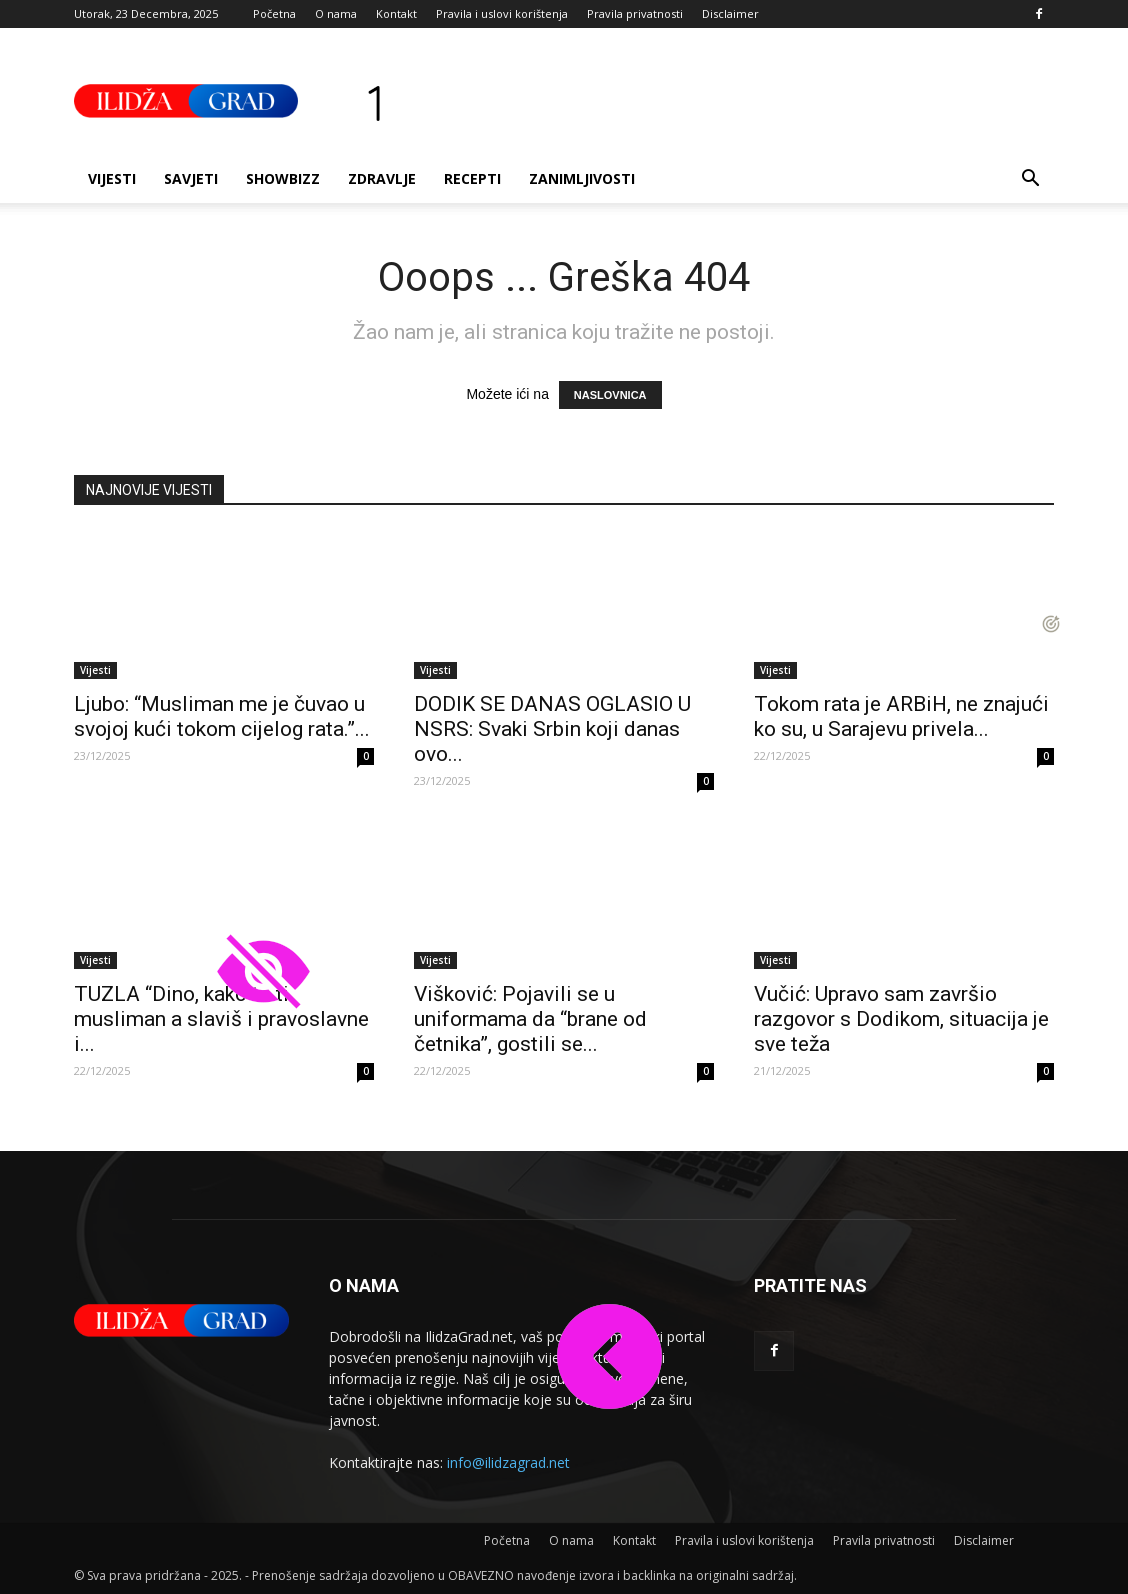  What do you see at coordinates (609, 1356) in the screenshot?
I see `go back to the previous screen` at bounding box center [609, 1356].